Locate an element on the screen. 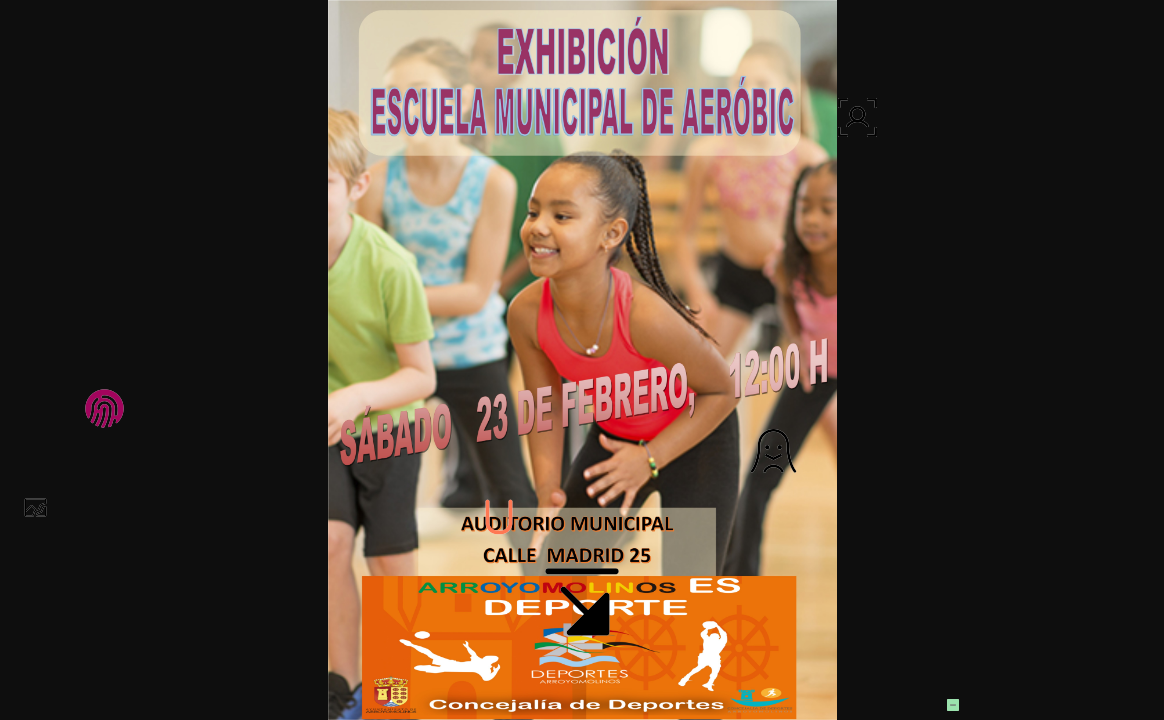  collapse or minimize a section is located at coordinates (953, 705).